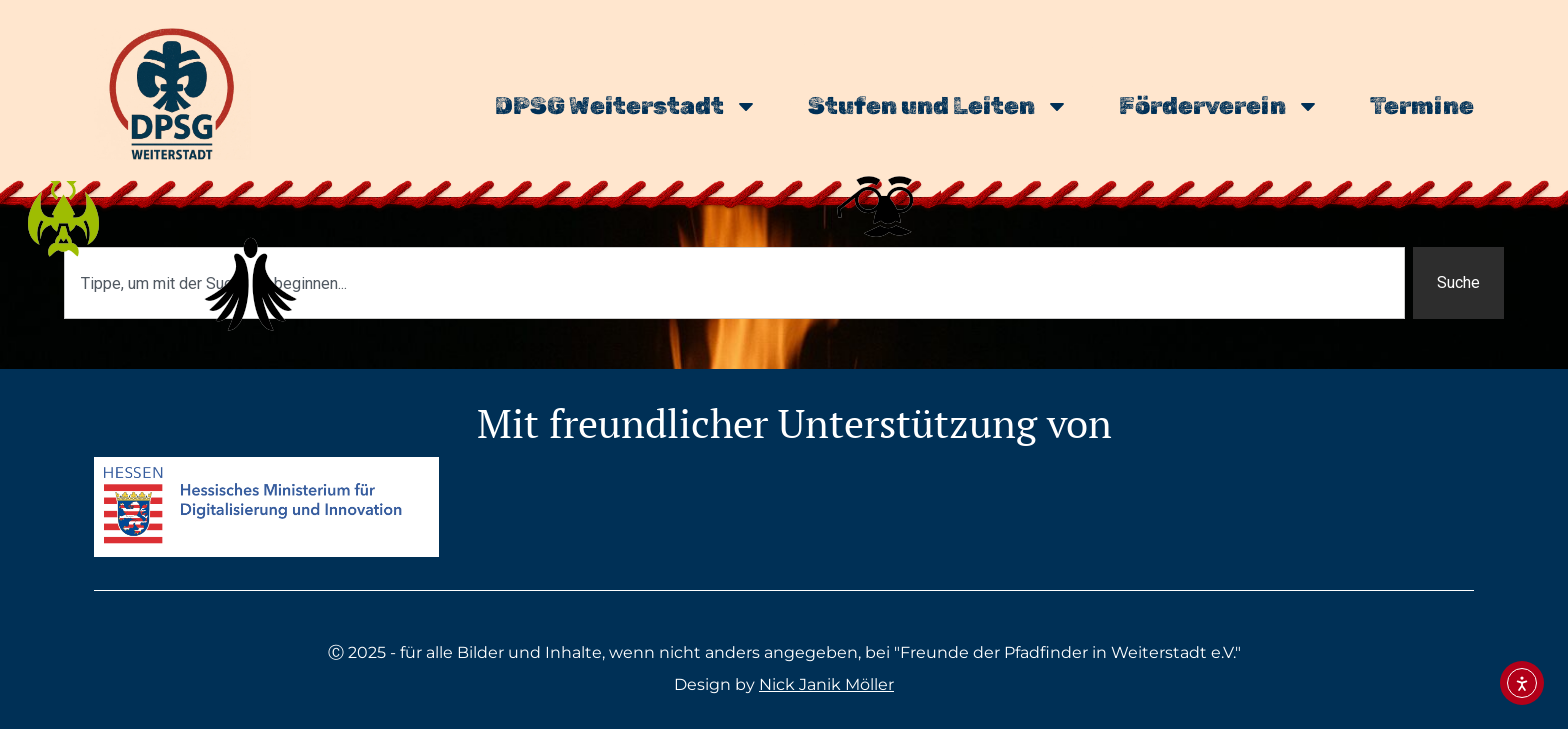 The height and width of the screenshot is (729, 1568). Describe the element at coordinates (875, 205) in the screenshot. I see `access prank or joke features` at that location.